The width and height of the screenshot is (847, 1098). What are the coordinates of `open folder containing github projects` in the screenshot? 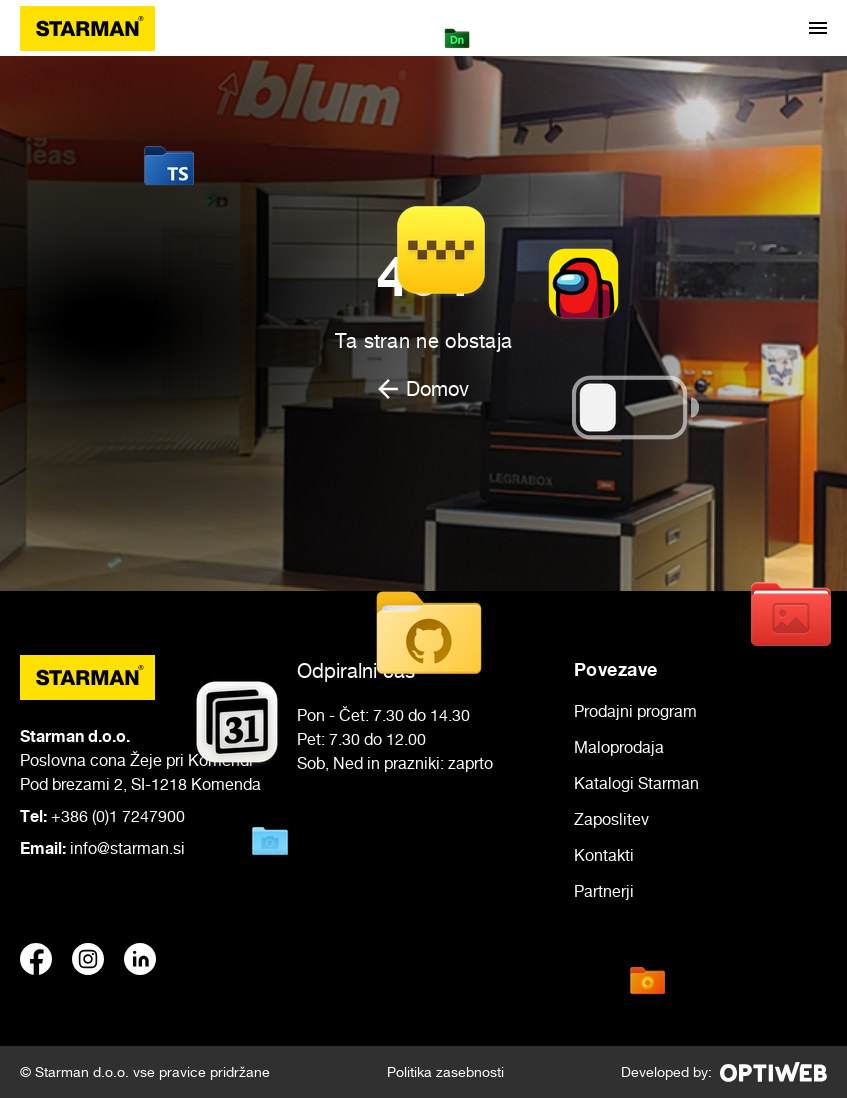 It's located at (428, 635).